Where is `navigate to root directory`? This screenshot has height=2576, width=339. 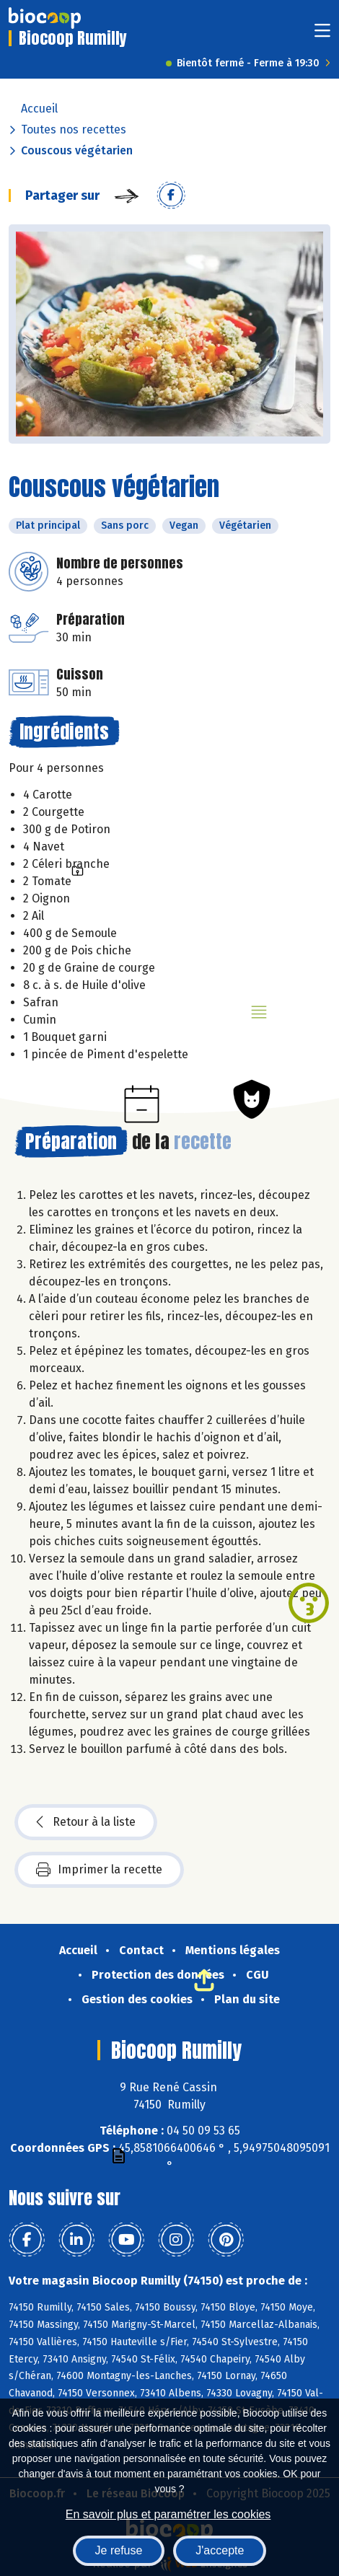
navigate to root directory is located at coordinates (77, 871).